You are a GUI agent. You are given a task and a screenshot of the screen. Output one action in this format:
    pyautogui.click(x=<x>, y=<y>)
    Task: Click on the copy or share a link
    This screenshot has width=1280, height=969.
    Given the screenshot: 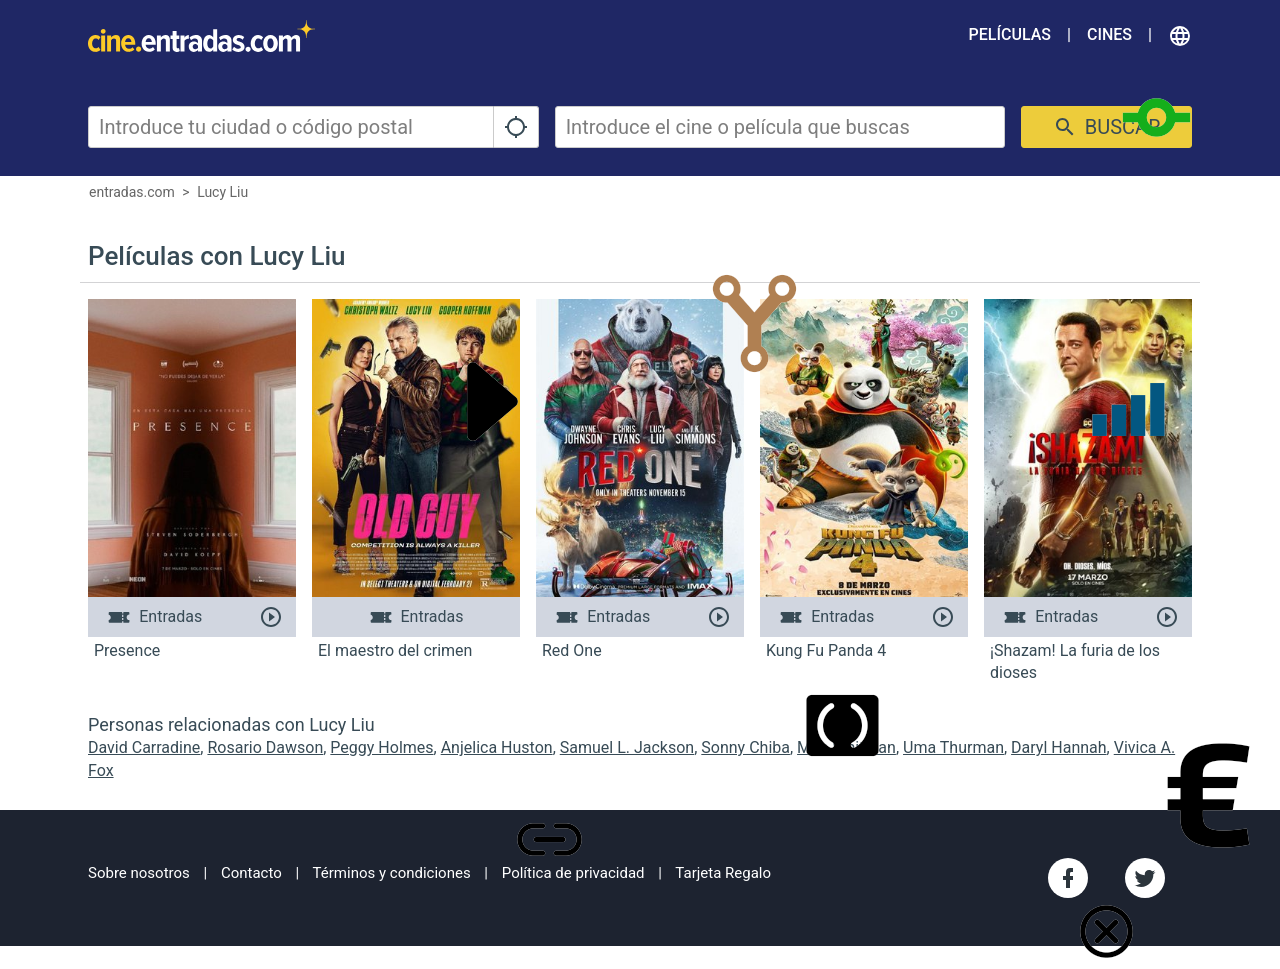 What is the action you would take?
    pyautogui.click(x=549, y=839)
    